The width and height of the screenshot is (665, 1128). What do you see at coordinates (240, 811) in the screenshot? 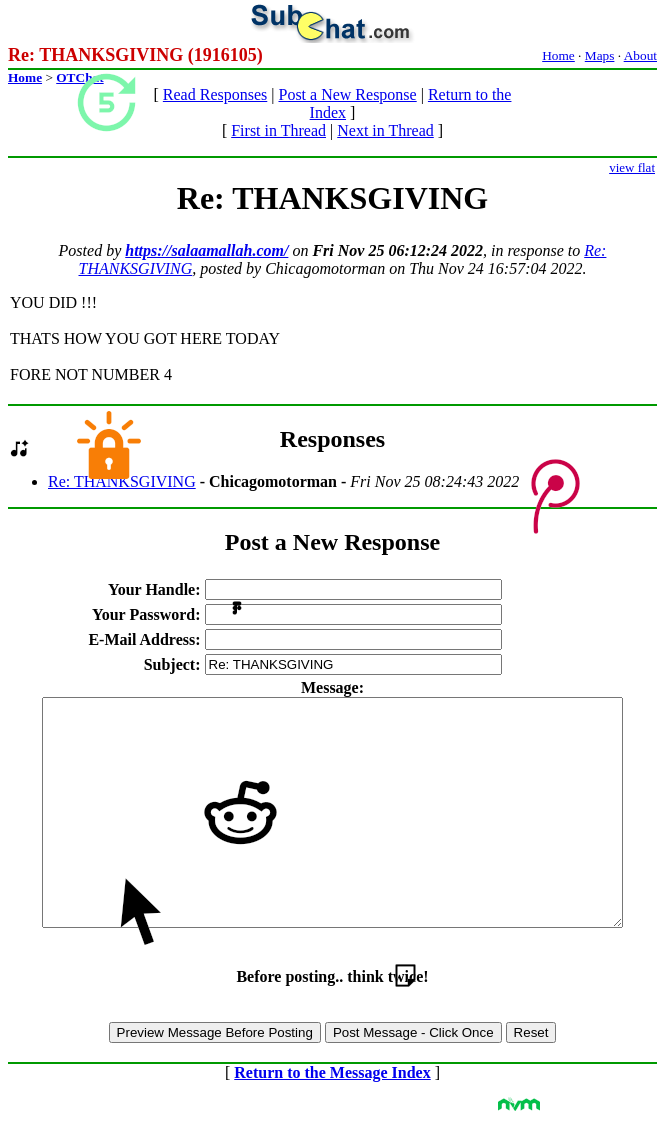
I see `open the Reddit app` at bounding box center [240, 811].